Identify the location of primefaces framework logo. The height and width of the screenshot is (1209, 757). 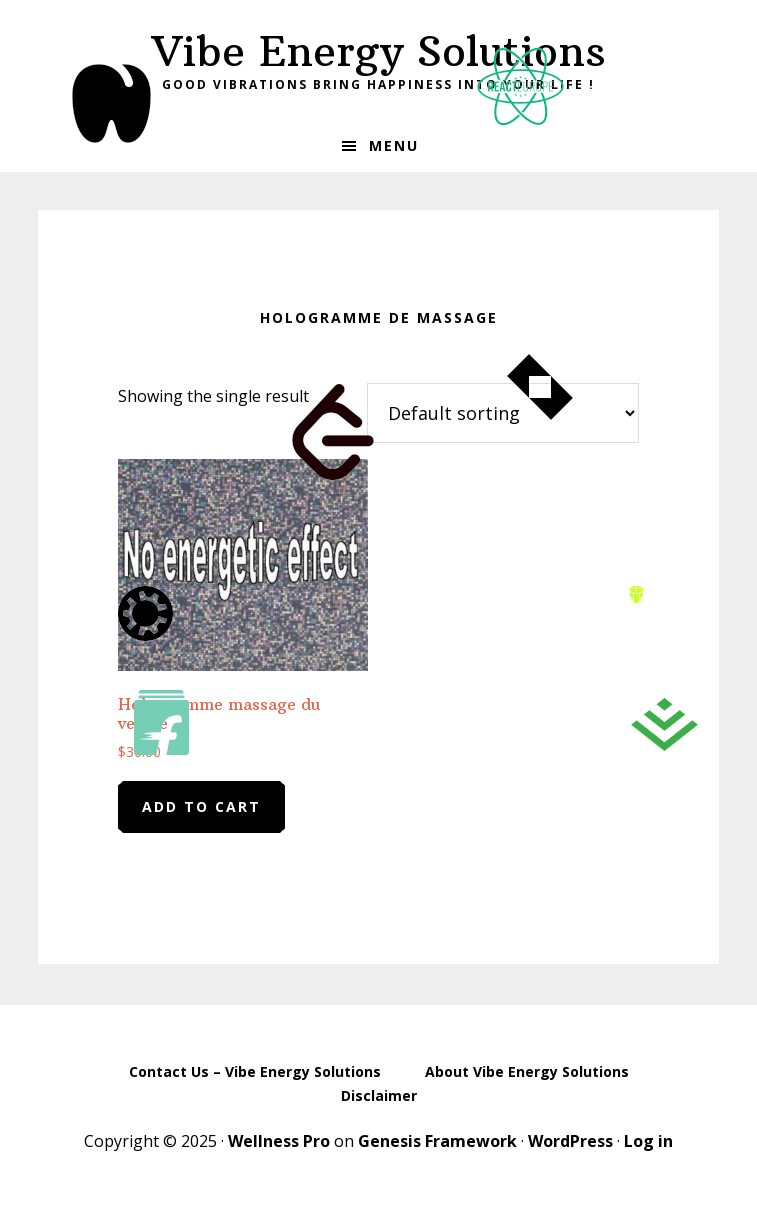
(636, 594).